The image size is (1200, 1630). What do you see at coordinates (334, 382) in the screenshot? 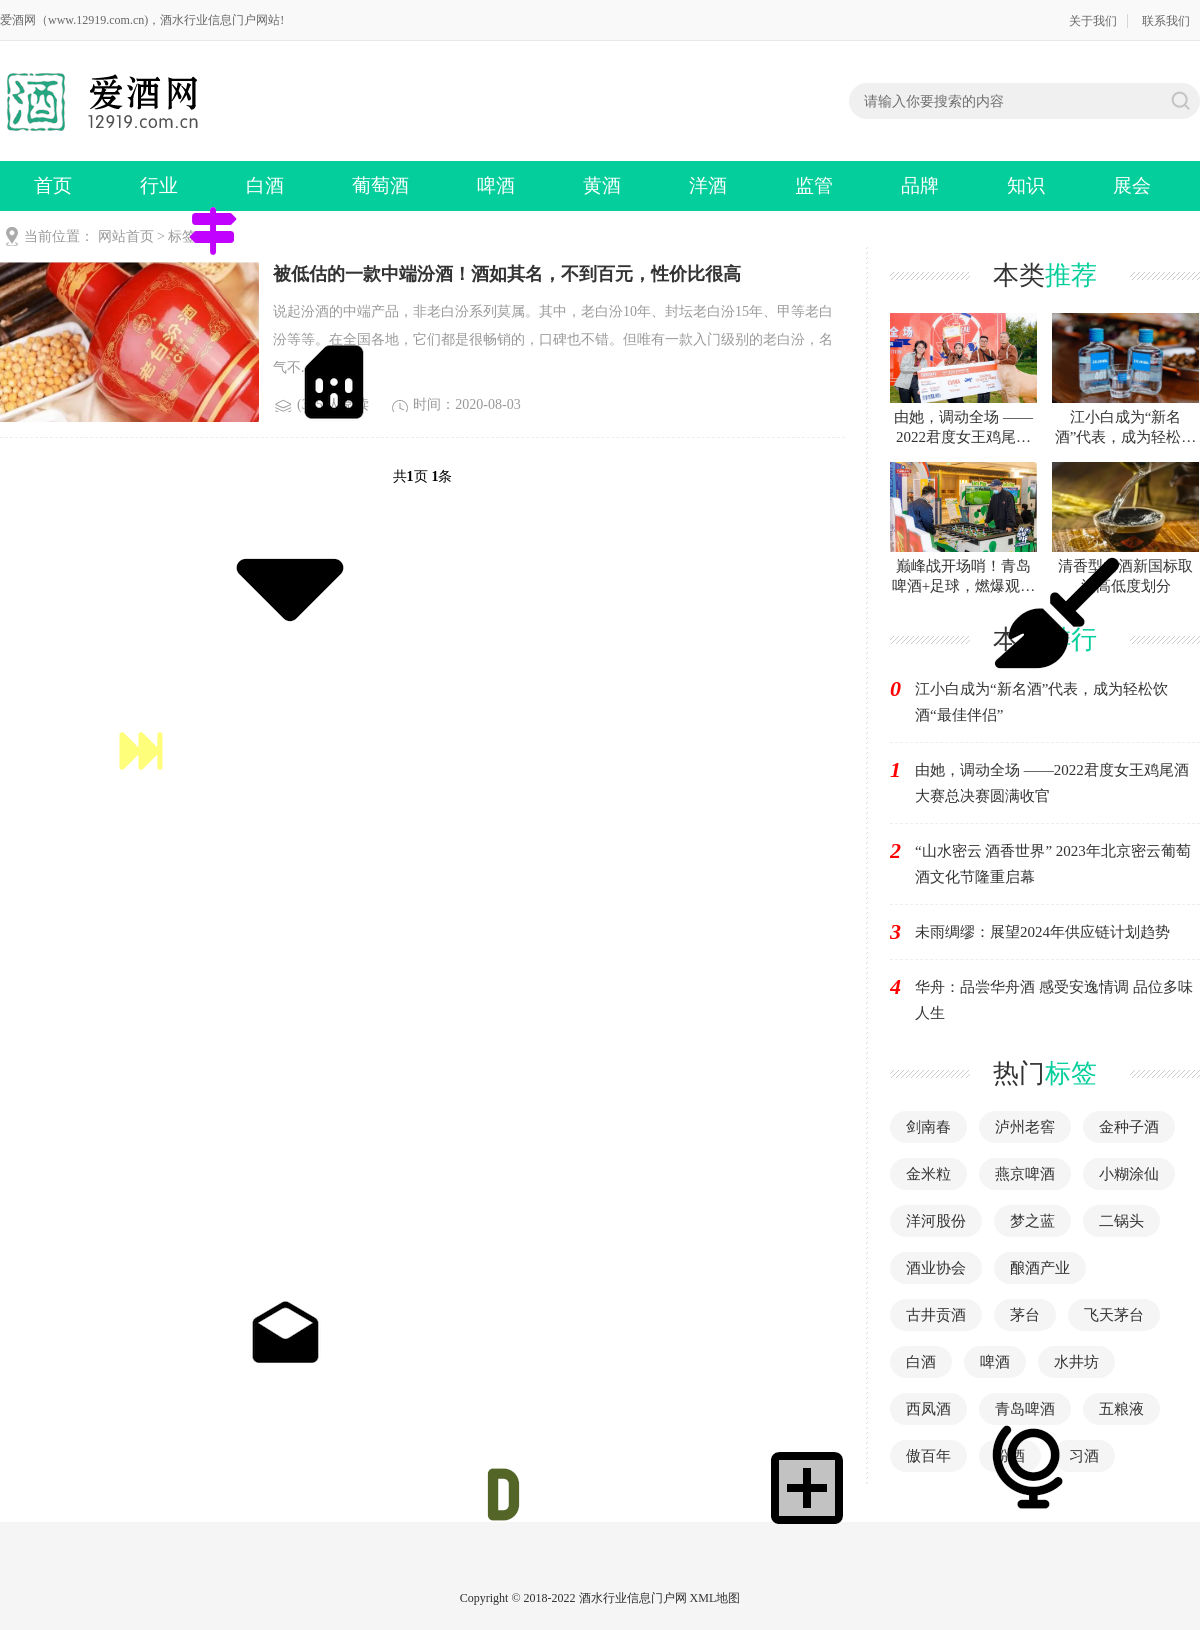
I see `manage sim card settings` at bounding box center [334, 382].